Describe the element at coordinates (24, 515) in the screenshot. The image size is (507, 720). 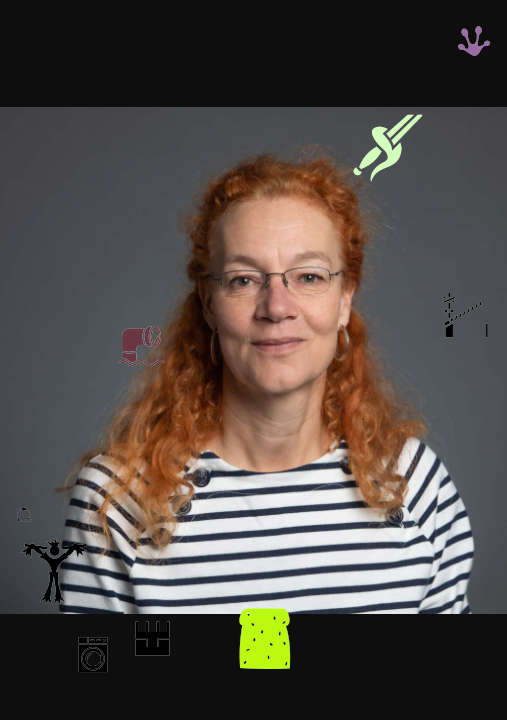
I see `view or toggle between states of matter` at that location.